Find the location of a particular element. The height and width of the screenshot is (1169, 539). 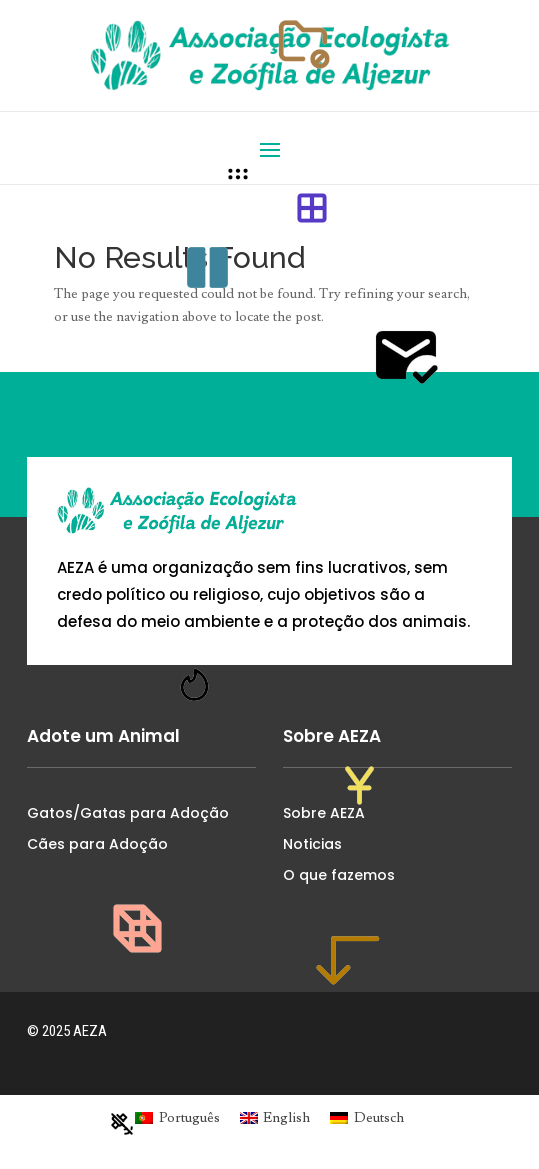

mark email as read is located at coordinates (406, 355).